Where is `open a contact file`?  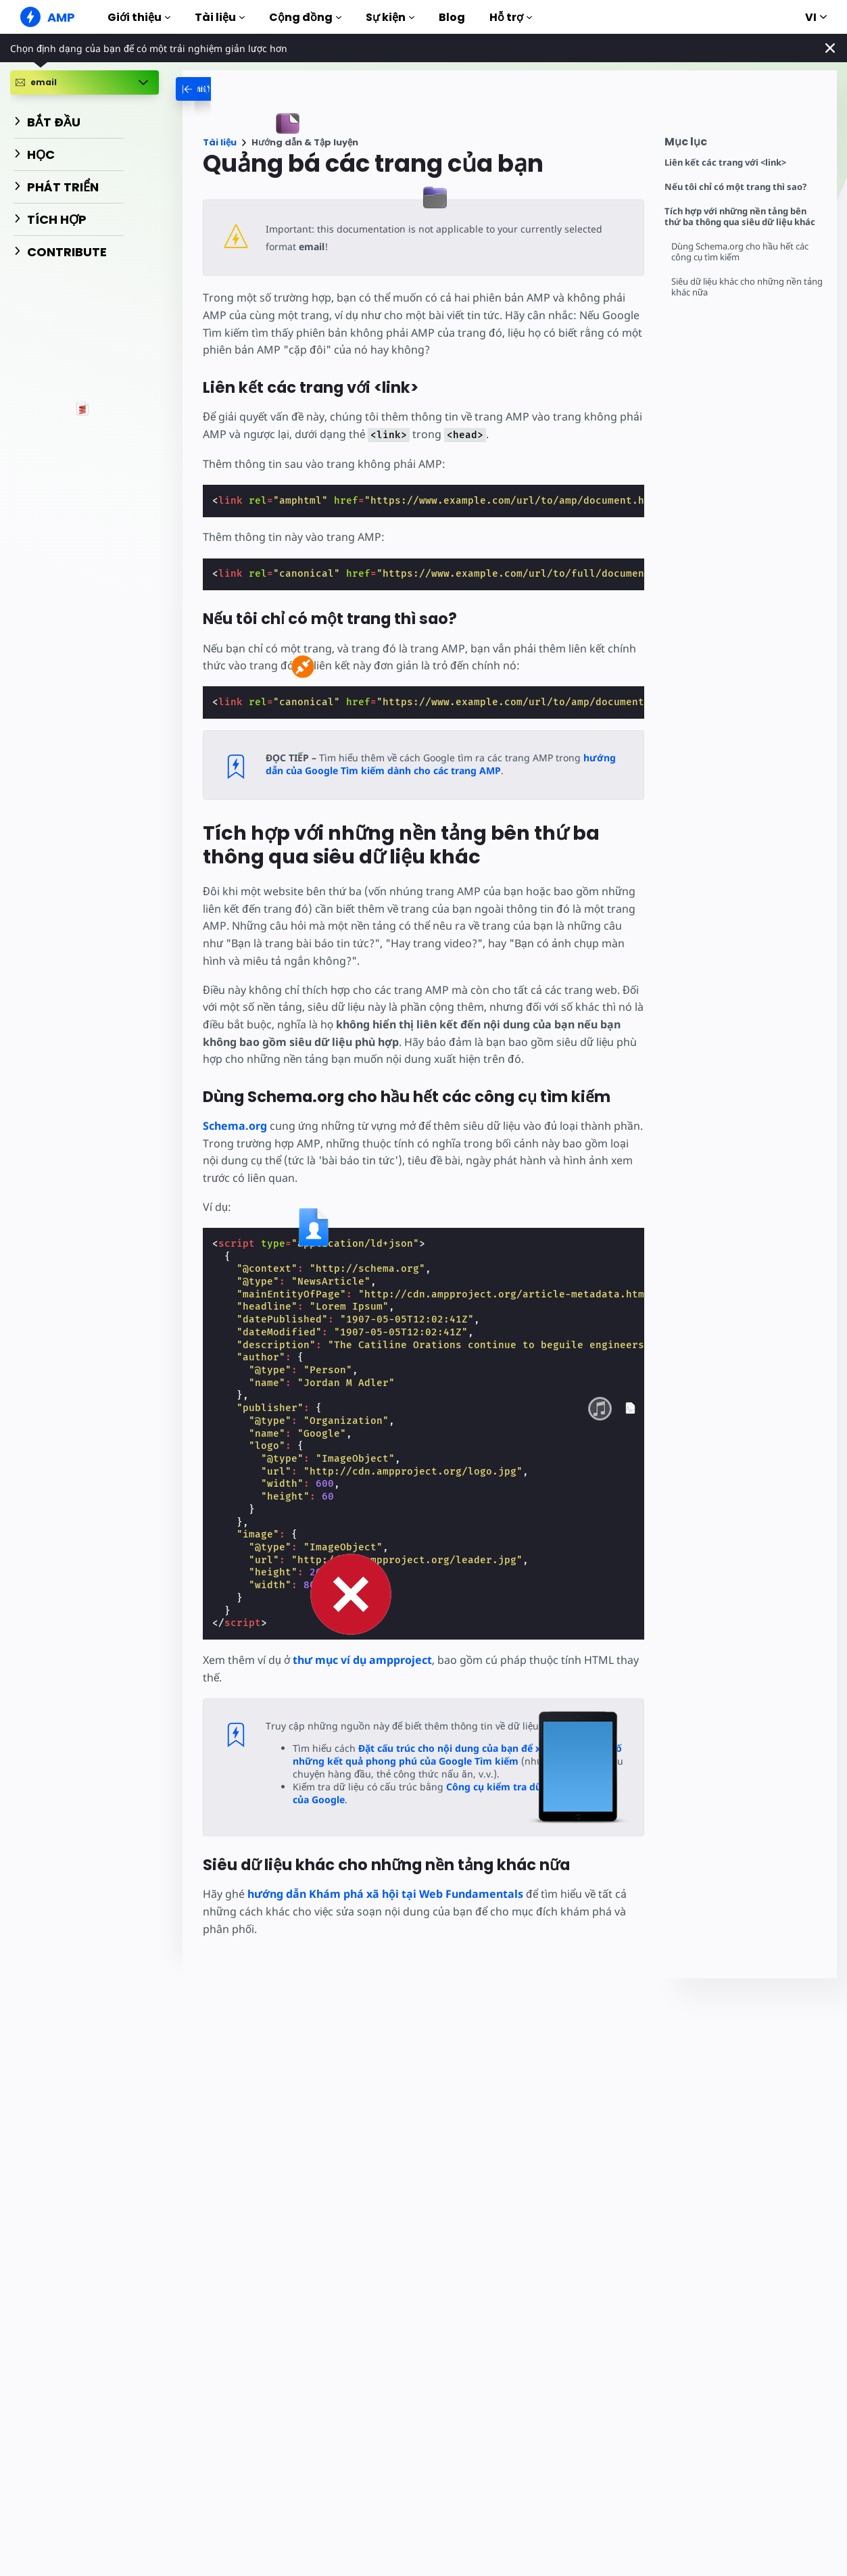 open a contact file is located at coordinates (314, 1228).